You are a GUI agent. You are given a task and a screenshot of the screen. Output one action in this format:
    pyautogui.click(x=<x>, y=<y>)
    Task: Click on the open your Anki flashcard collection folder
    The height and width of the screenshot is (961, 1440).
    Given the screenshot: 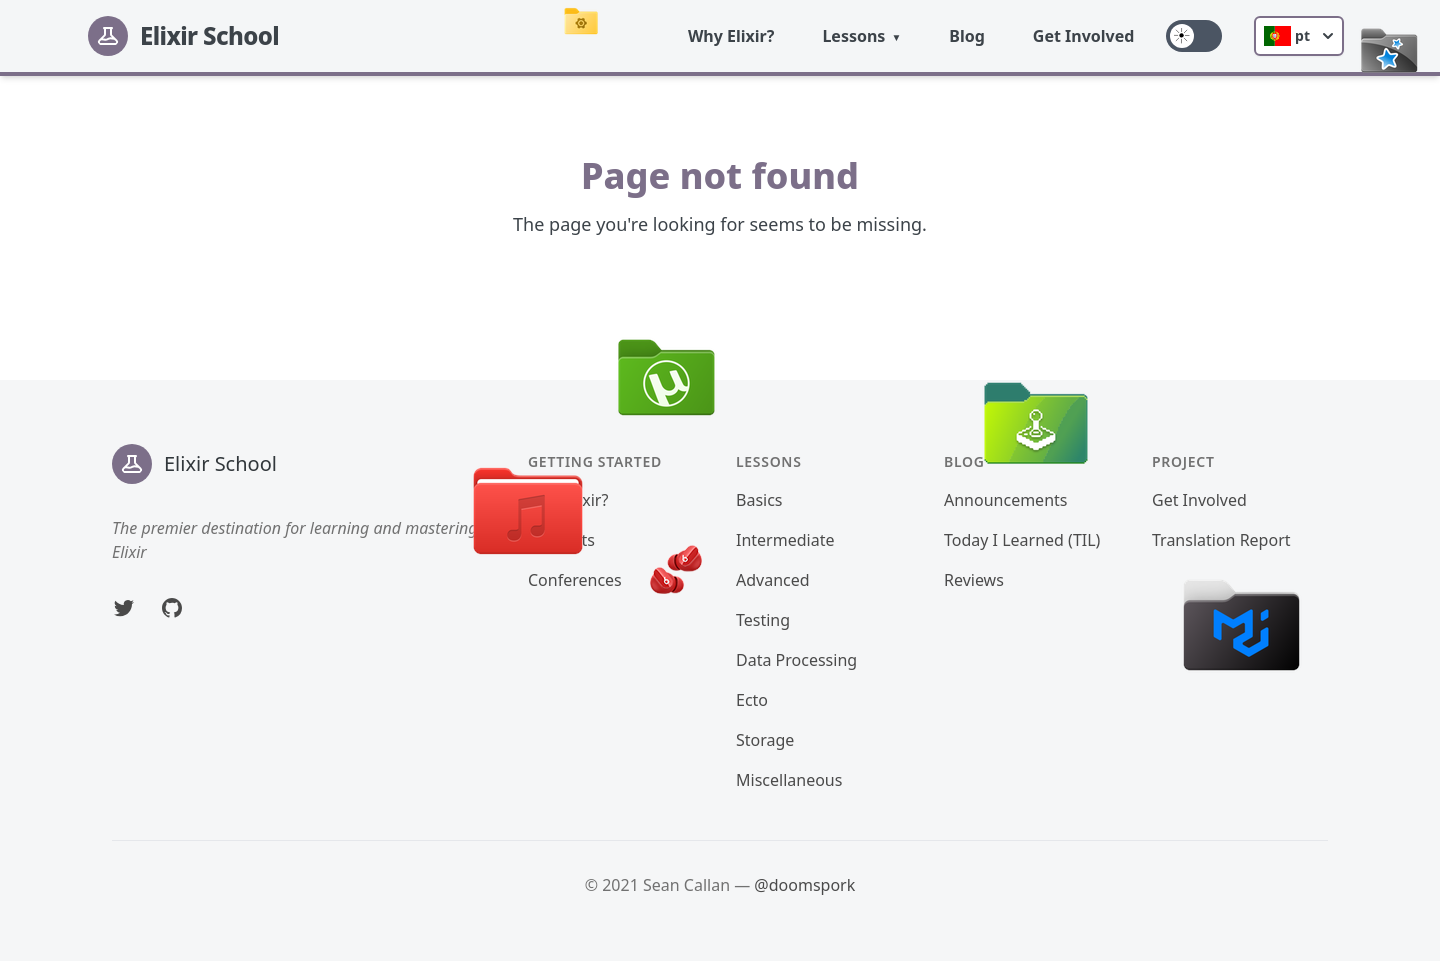 What is the action you would take?
    pyautogui.click(x=1389, y=52)
    